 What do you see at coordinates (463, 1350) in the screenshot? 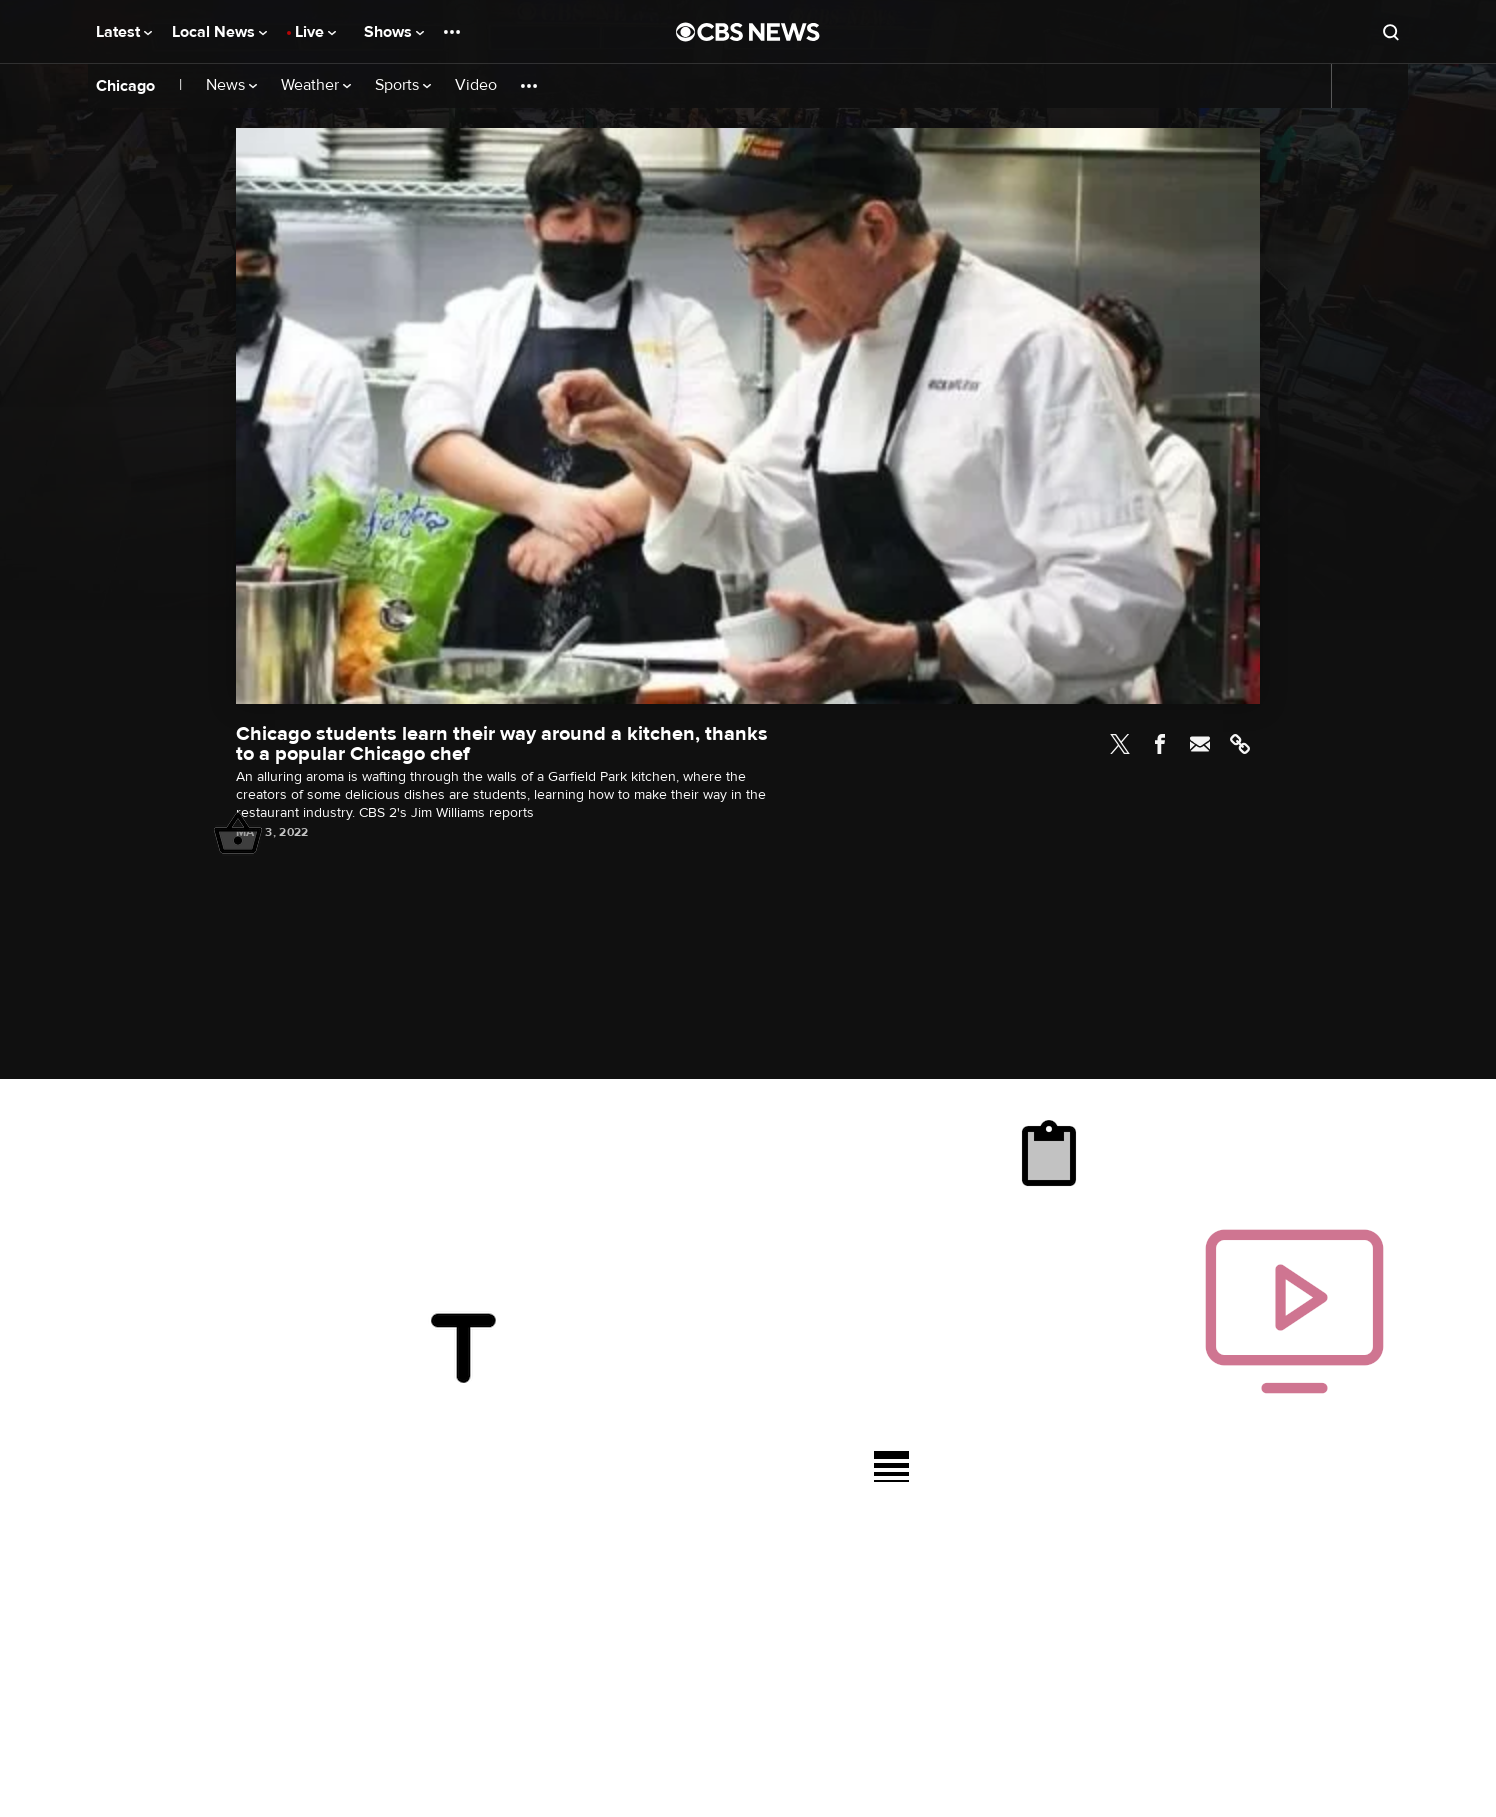
I see `add or edit a title` at bounding box center [463, 1350].